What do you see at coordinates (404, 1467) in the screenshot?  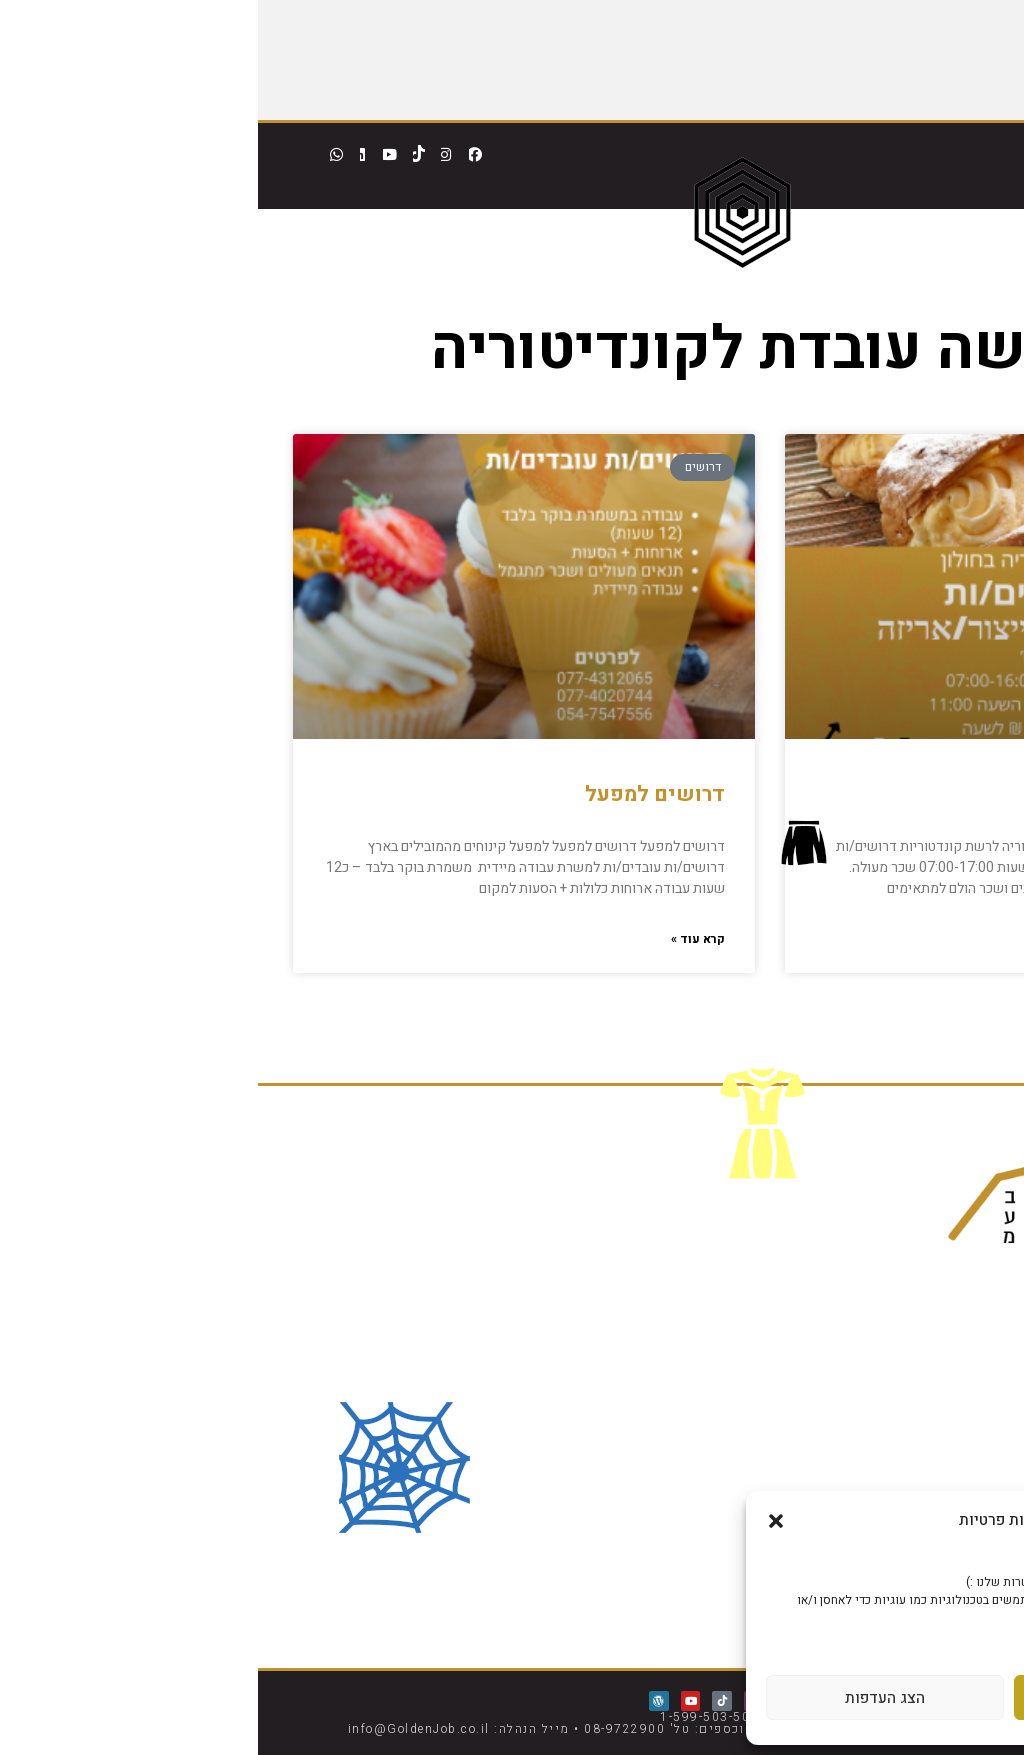 I see `indicates a spider or web-related game element` at bounding box center [404, 1467].